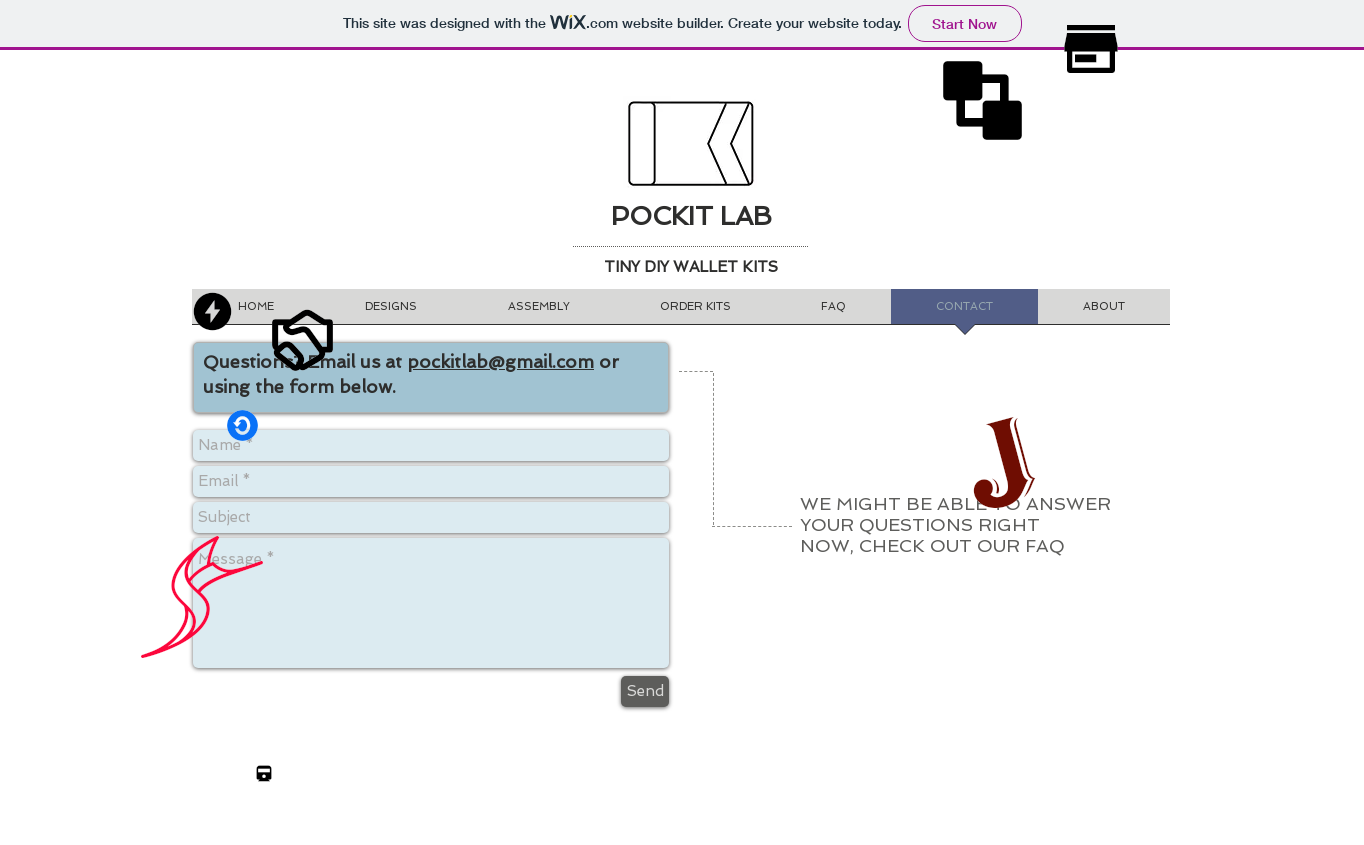  I want to click on sailfish os logo, so click(202, 597).